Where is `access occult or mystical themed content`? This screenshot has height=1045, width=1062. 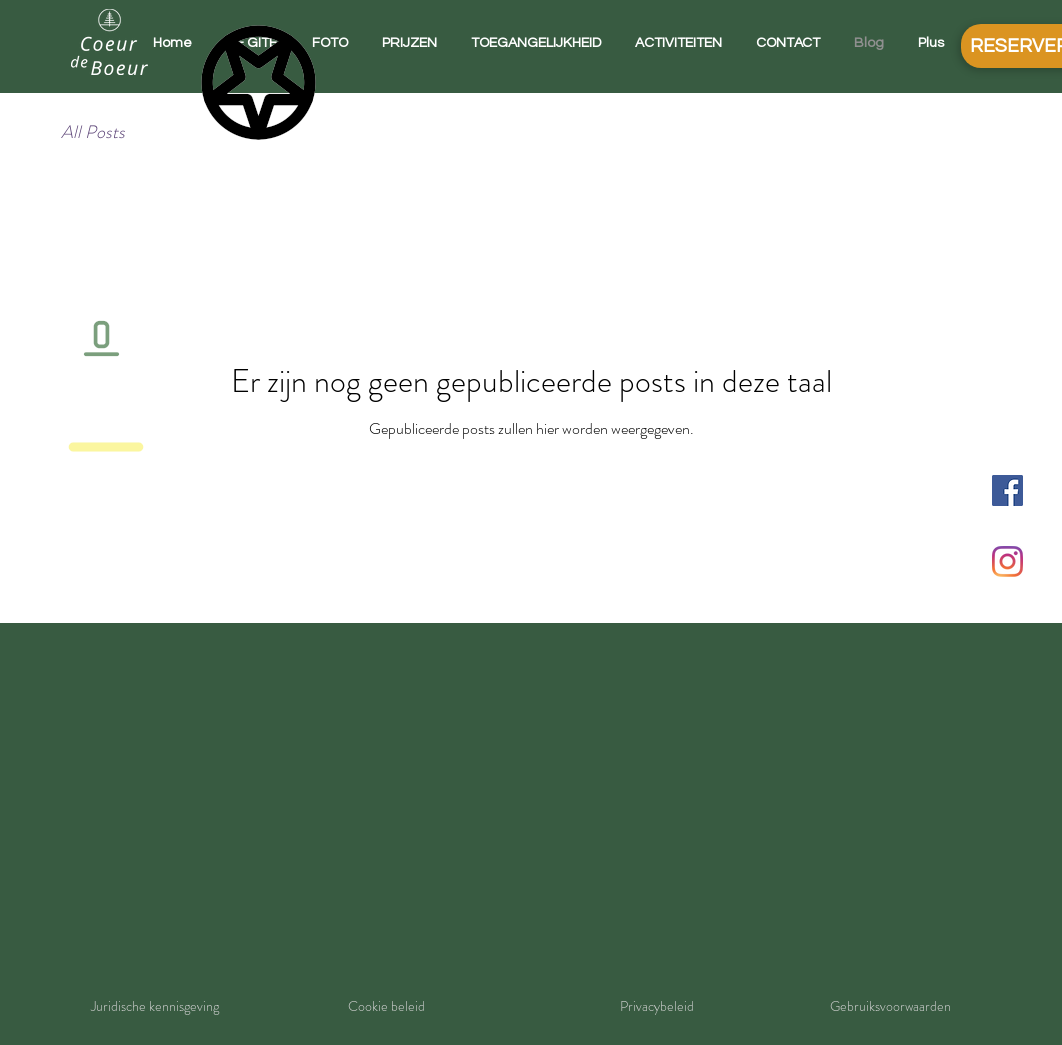 access occult or mystical themed content is located at coordinates (258, 82).